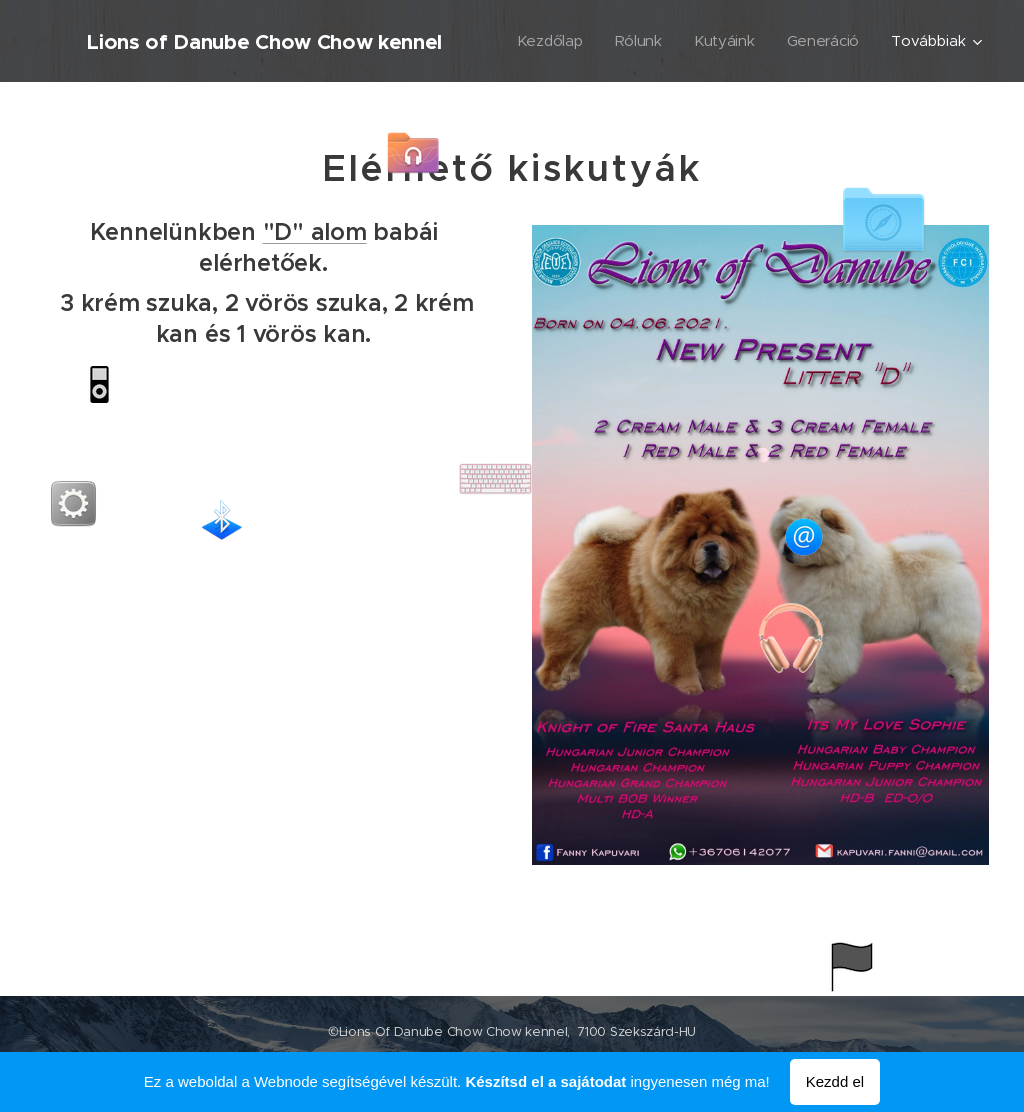  What do you see at coordinates (804, 537) in the screenshot?
I see `manage your internet accounts` at bounding box center [804, 537].